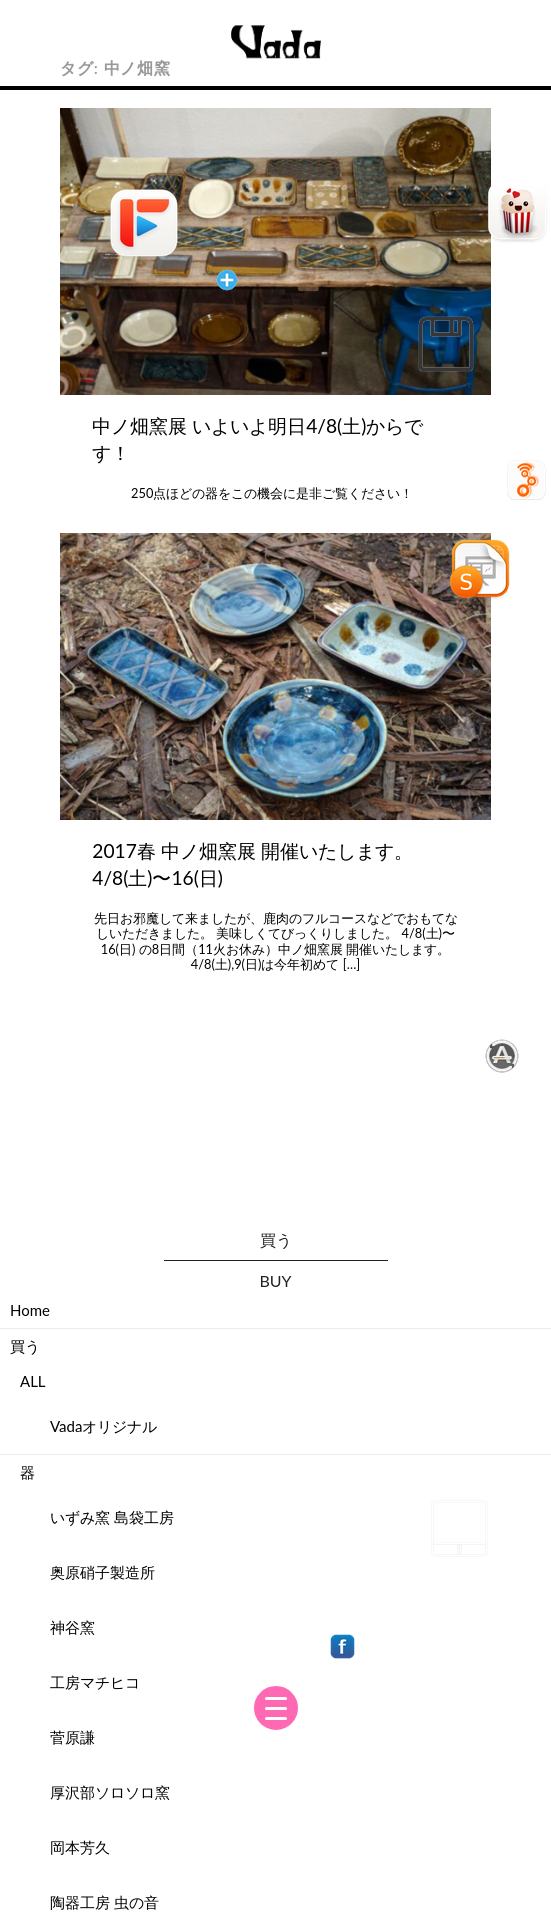 This screenshot has width=551, height=1926. What do you see at coordinates (526, 480) in the screenshot?
I see `open GNU Radio signal processing application` at bounding box center [526, 480].